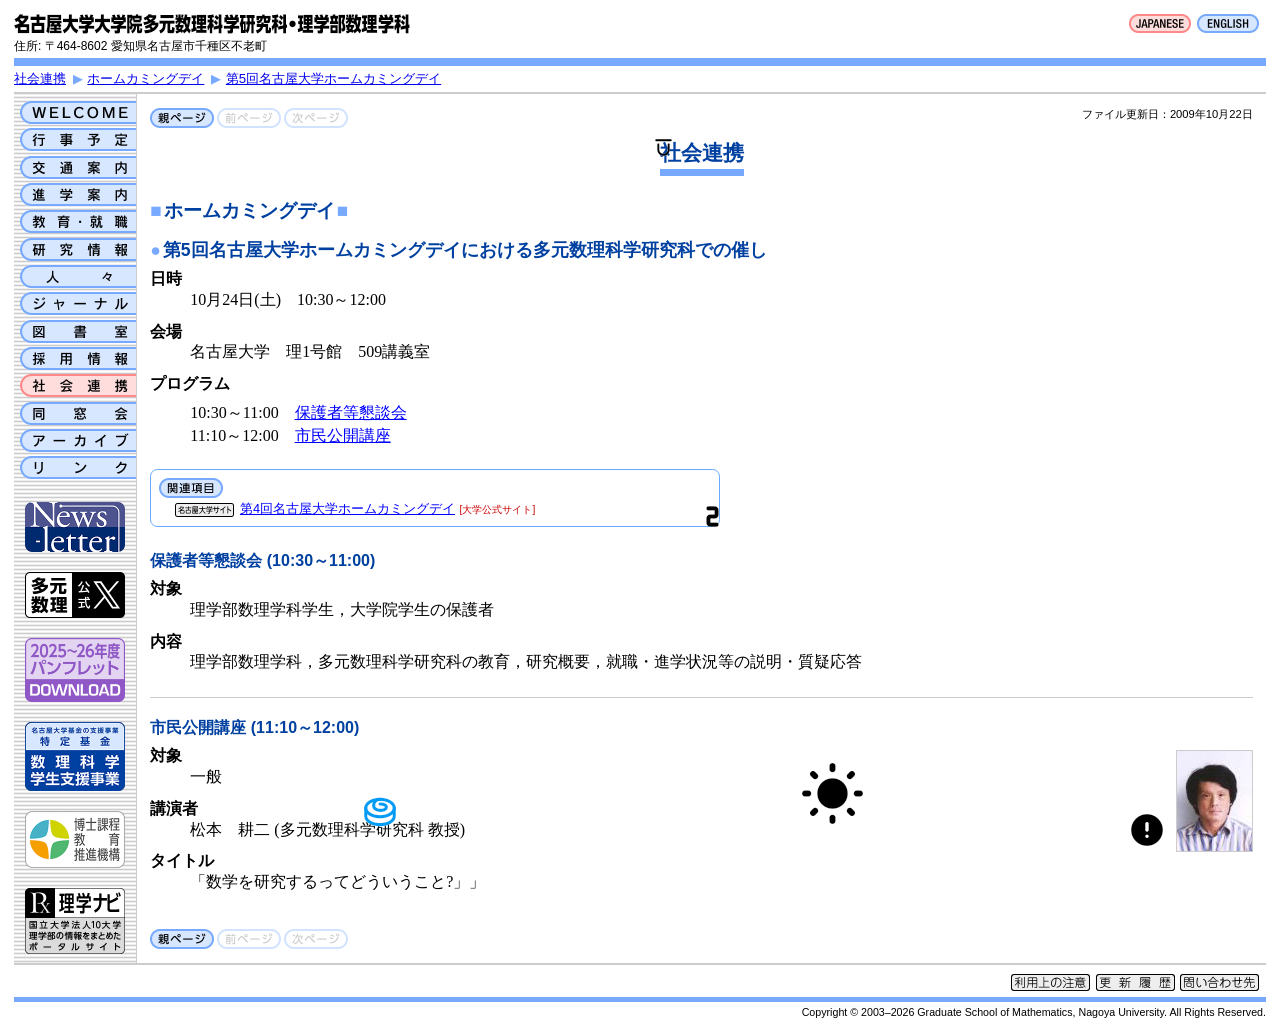  I want to click on switch to light mode, so click(832, 793).